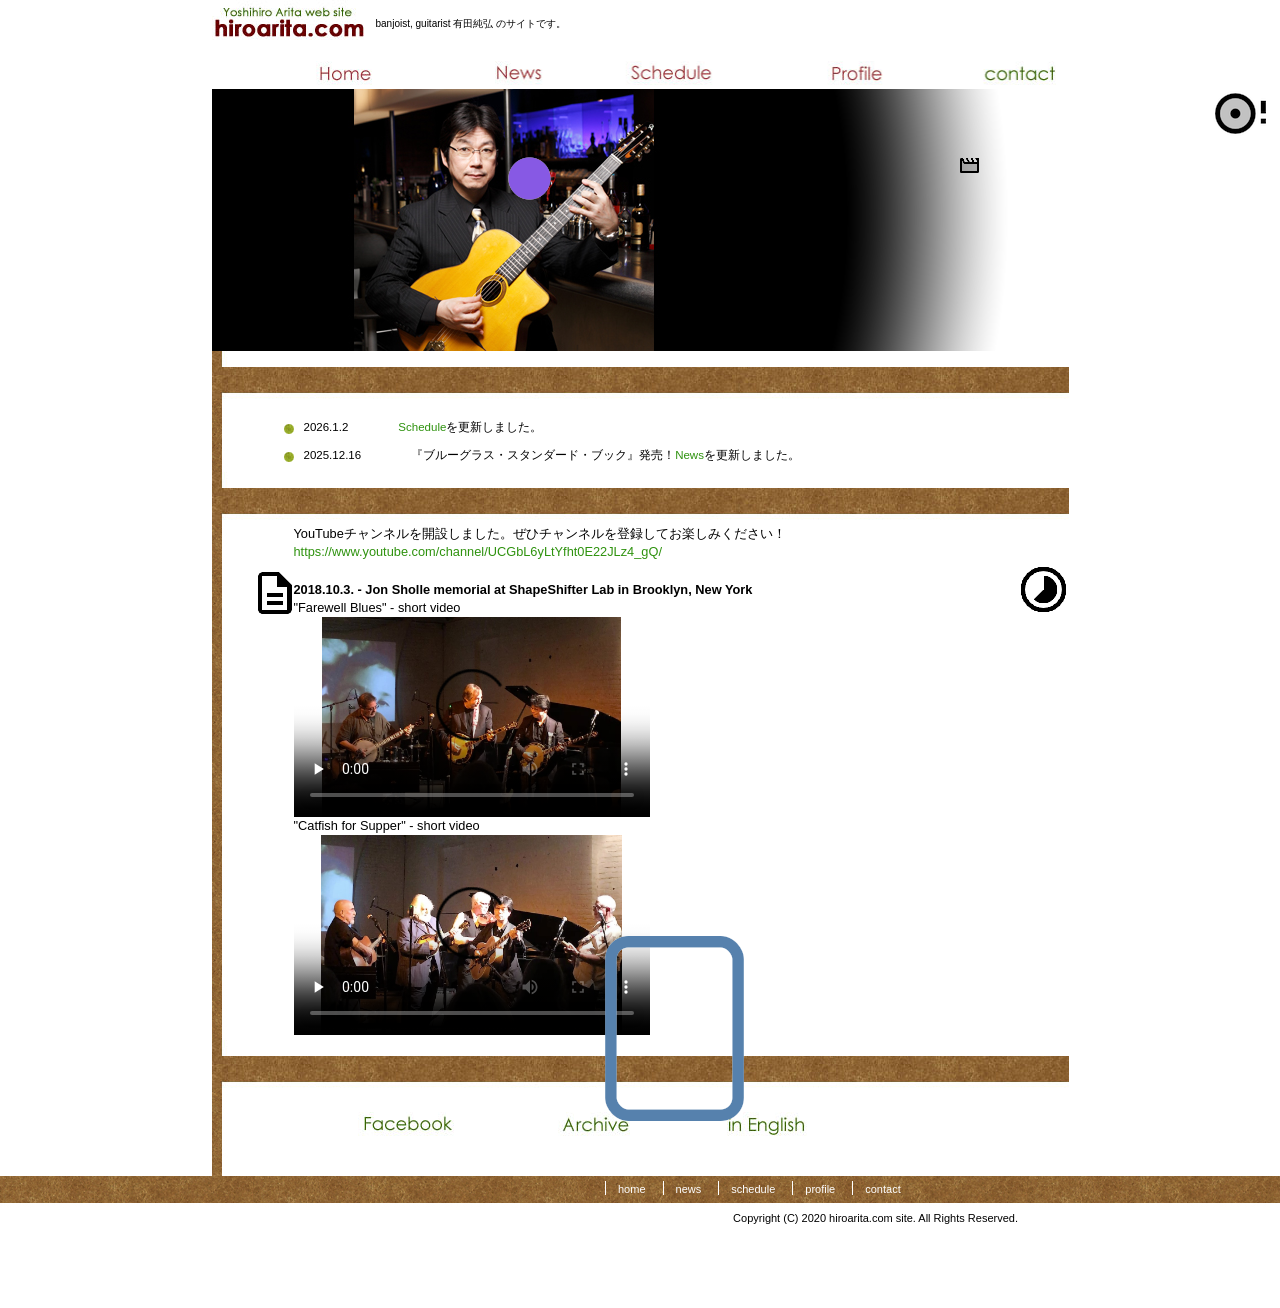 The height and width of the screenshot is (1308, 1280). I want to click on create a new video project, so click(969, 165).